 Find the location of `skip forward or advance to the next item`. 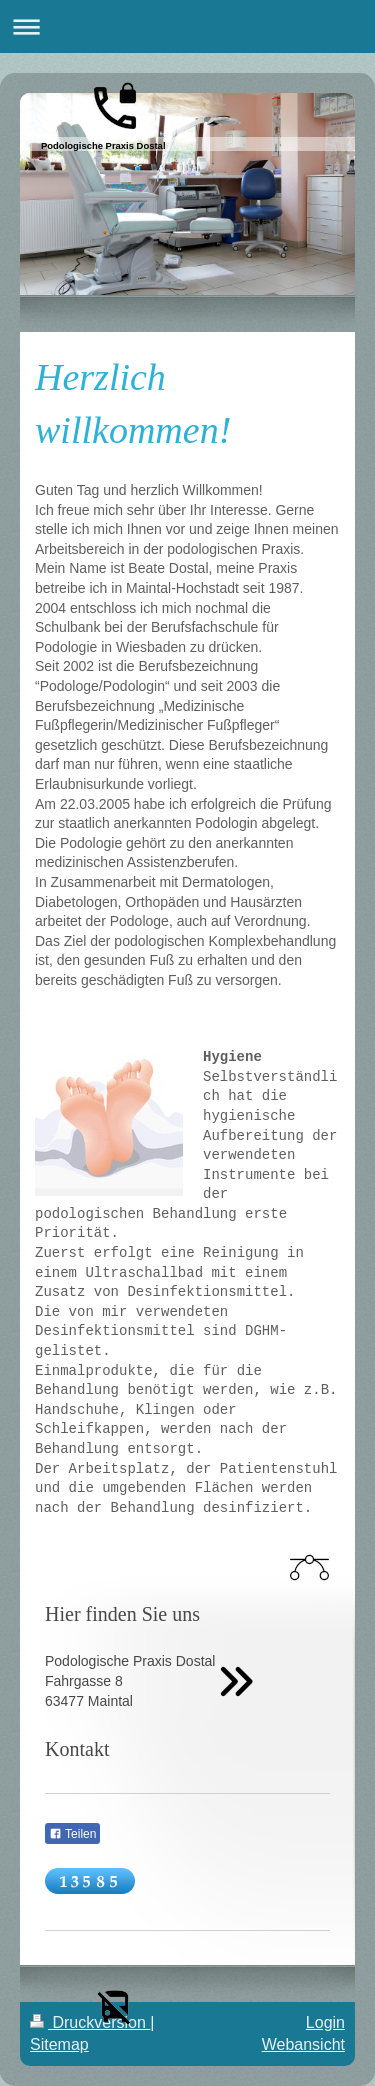

skip forward or advance to the next item is located at coordinates (235, 1681).